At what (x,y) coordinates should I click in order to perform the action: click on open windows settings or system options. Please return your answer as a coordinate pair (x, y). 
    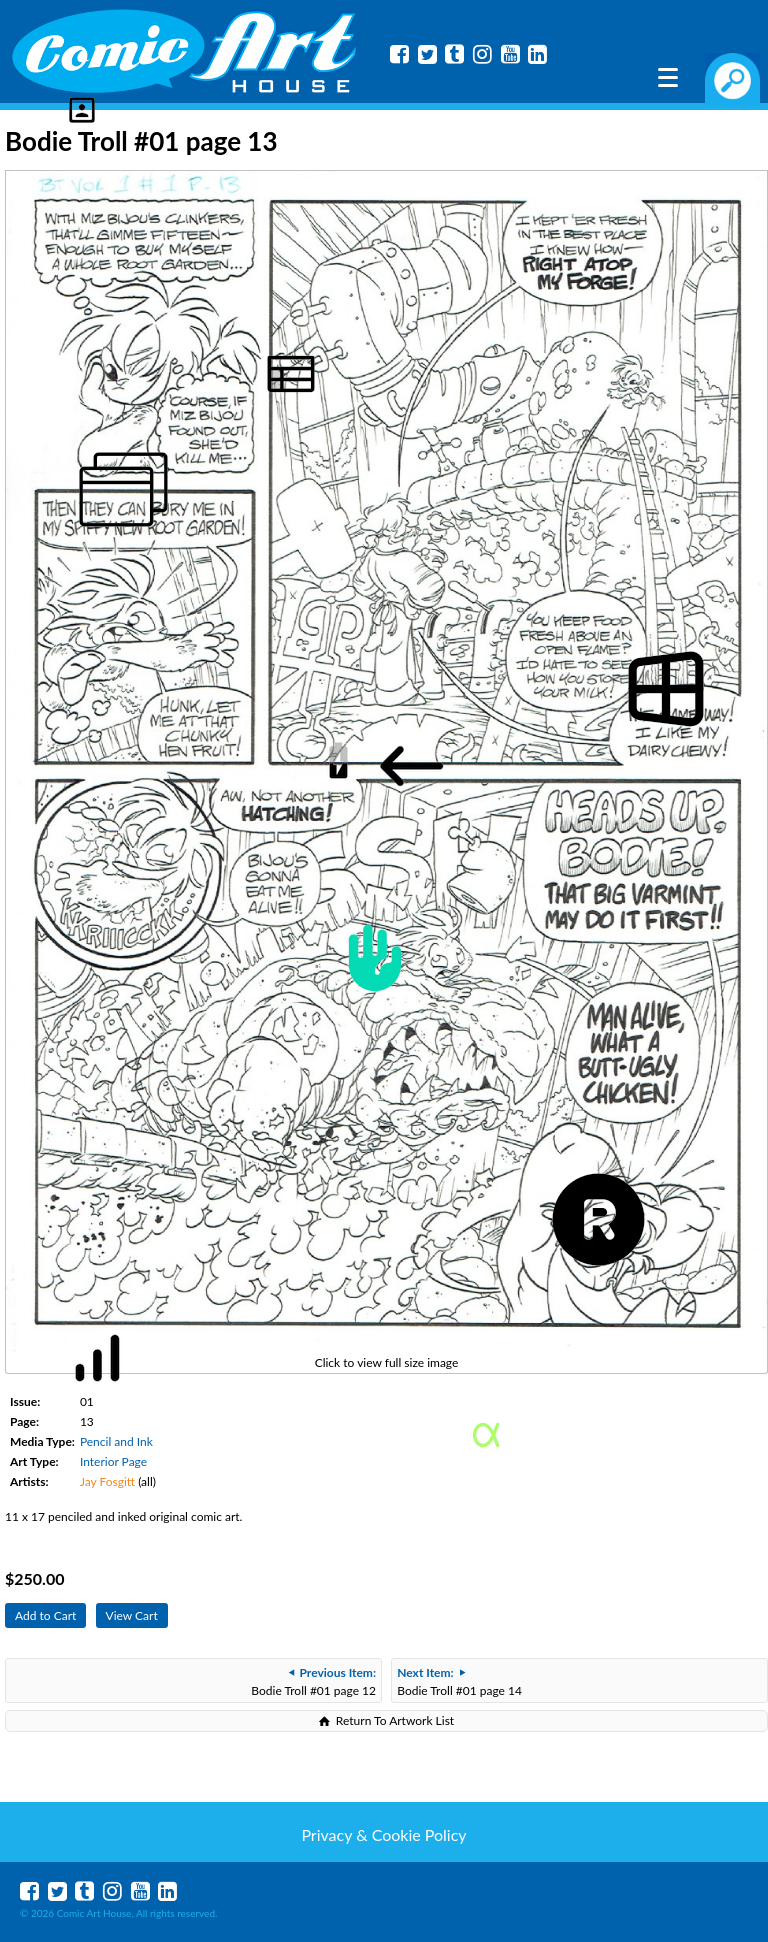
    Looking at the image, I should click on (666, 689).